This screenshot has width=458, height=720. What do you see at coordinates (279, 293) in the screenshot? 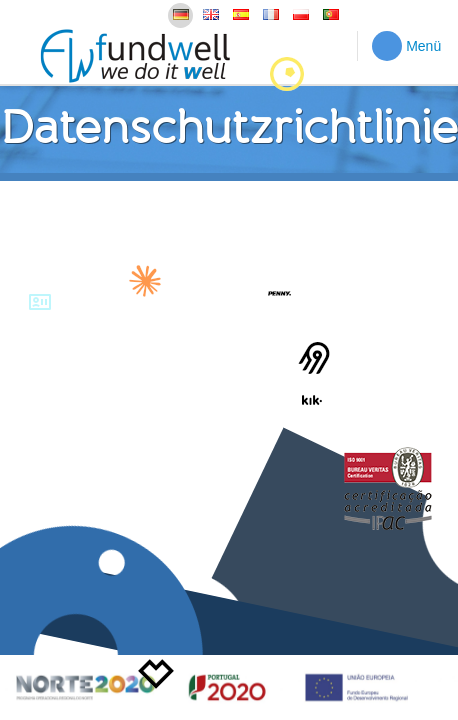
I see `open the Penny app or website` at bounding box center [279, 293].